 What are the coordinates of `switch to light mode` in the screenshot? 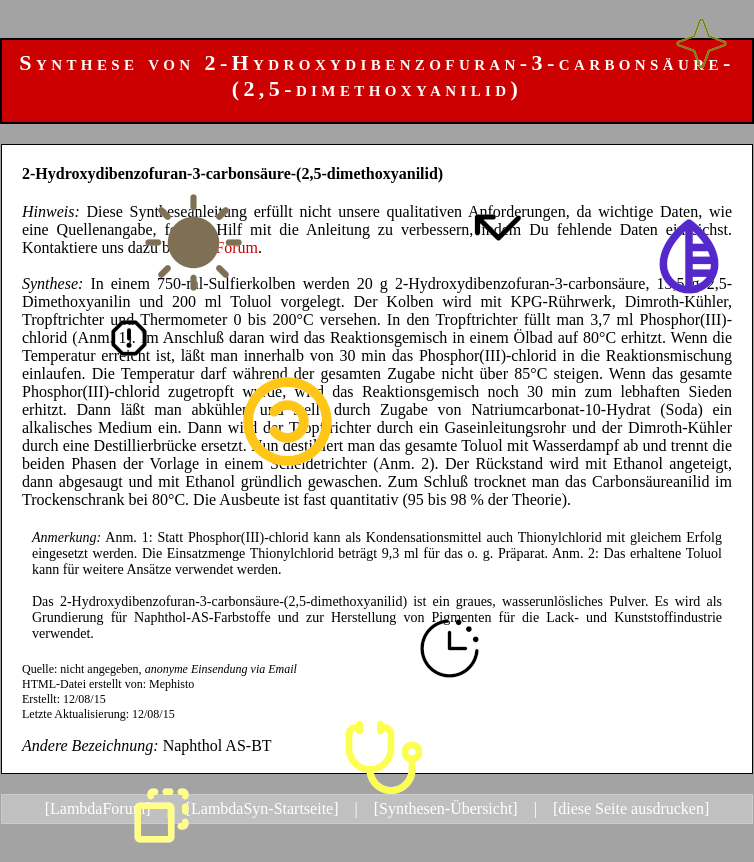 It's located at (193, 242).